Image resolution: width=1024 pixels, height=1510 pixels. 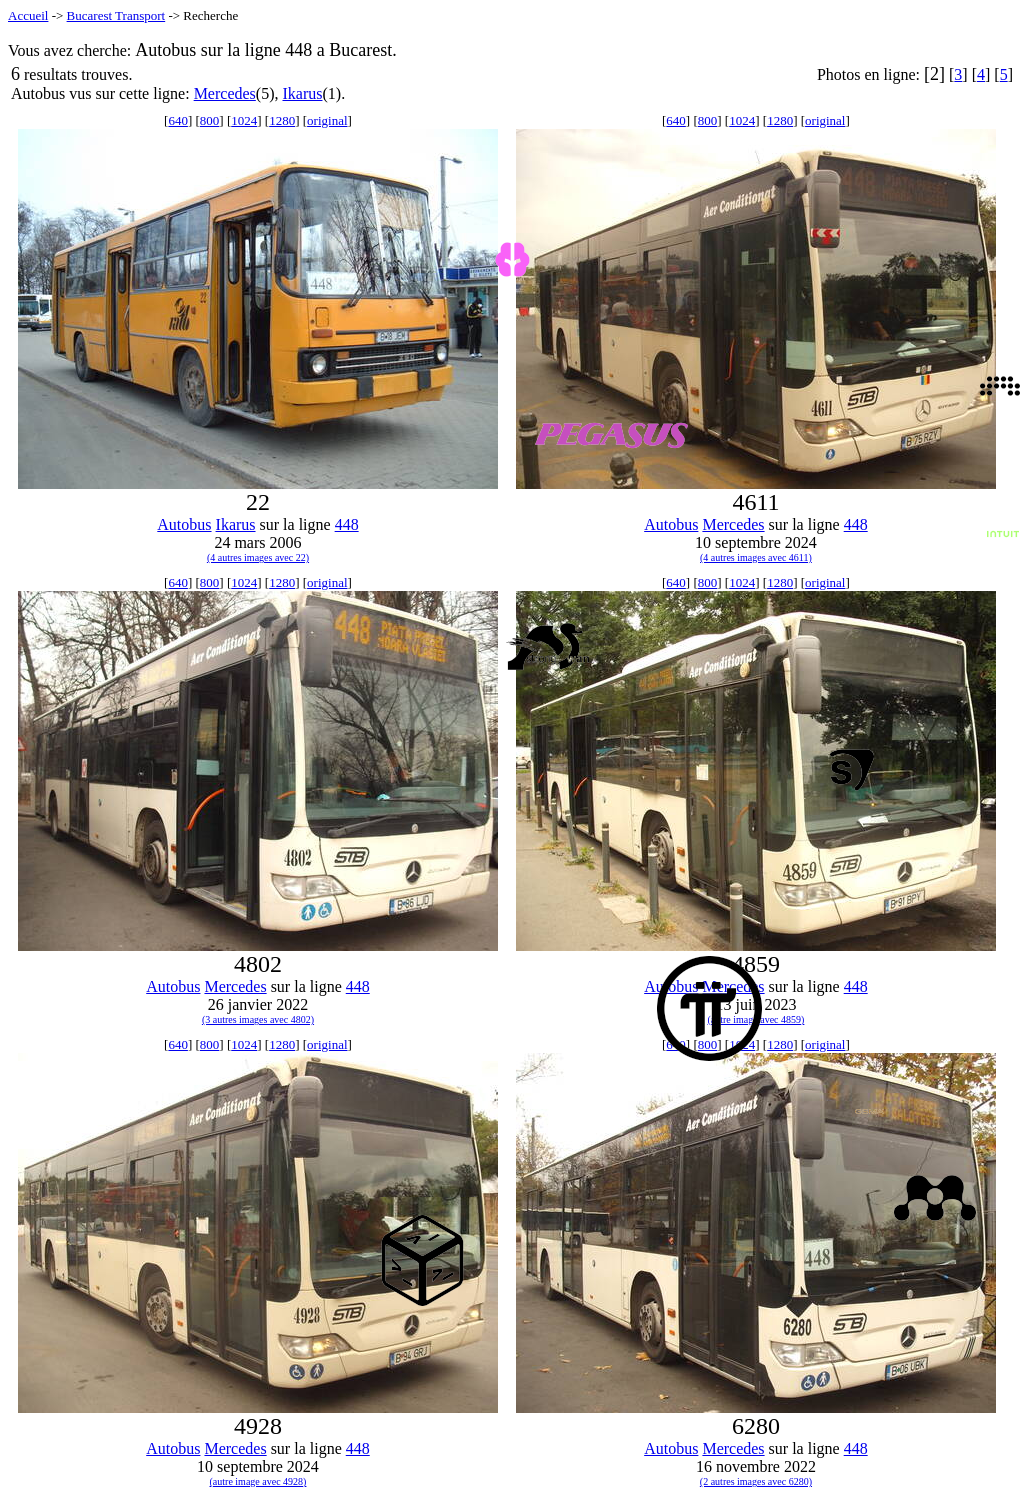 What do you see at coordinates (869, 1111) in the screenshot?
I see `GSMA organization logo` at bounding box center [869, 1111].